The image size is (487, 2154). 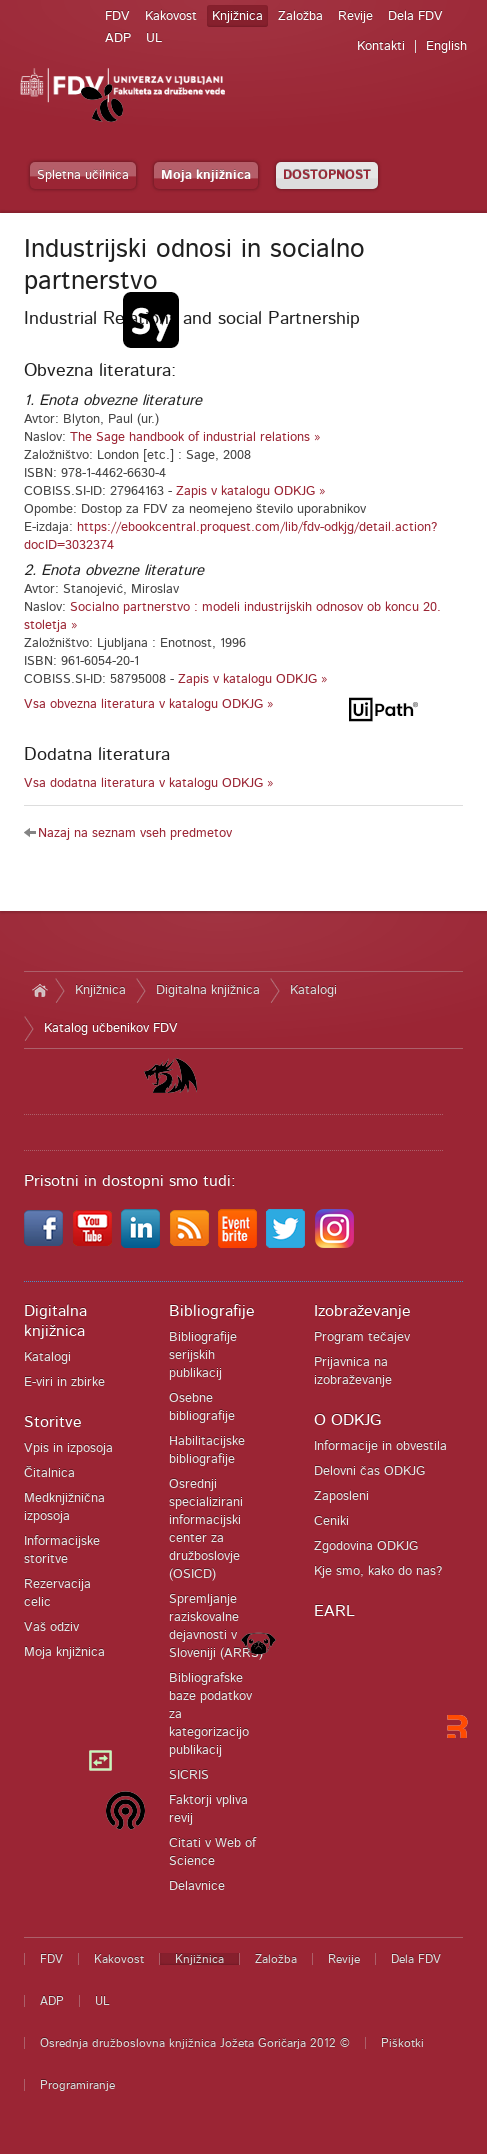 I want to click on redragon brand logo, so click(x=170, y=1075).